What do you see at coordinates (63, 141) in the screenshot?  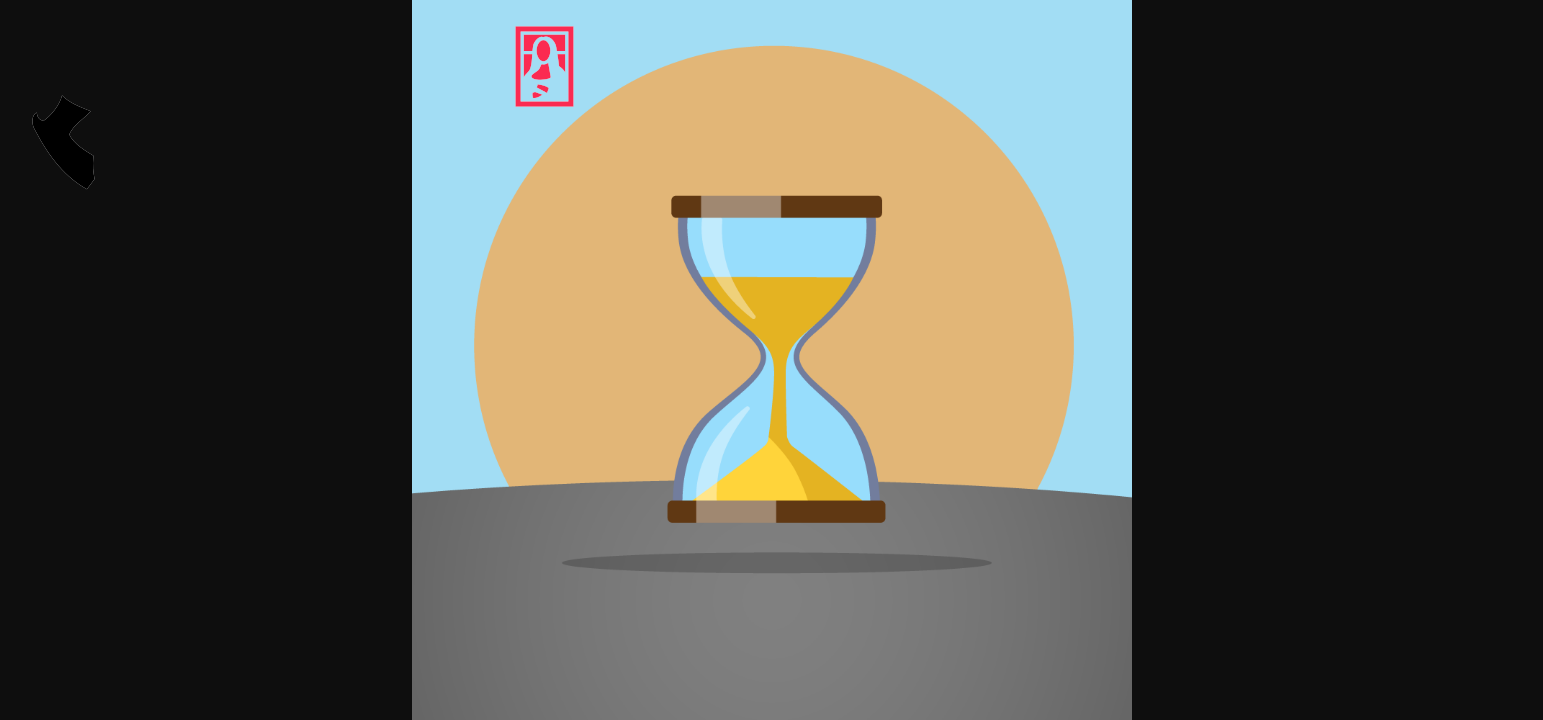 I see `select Peru as your country or region` at bounding box center [63, 141].